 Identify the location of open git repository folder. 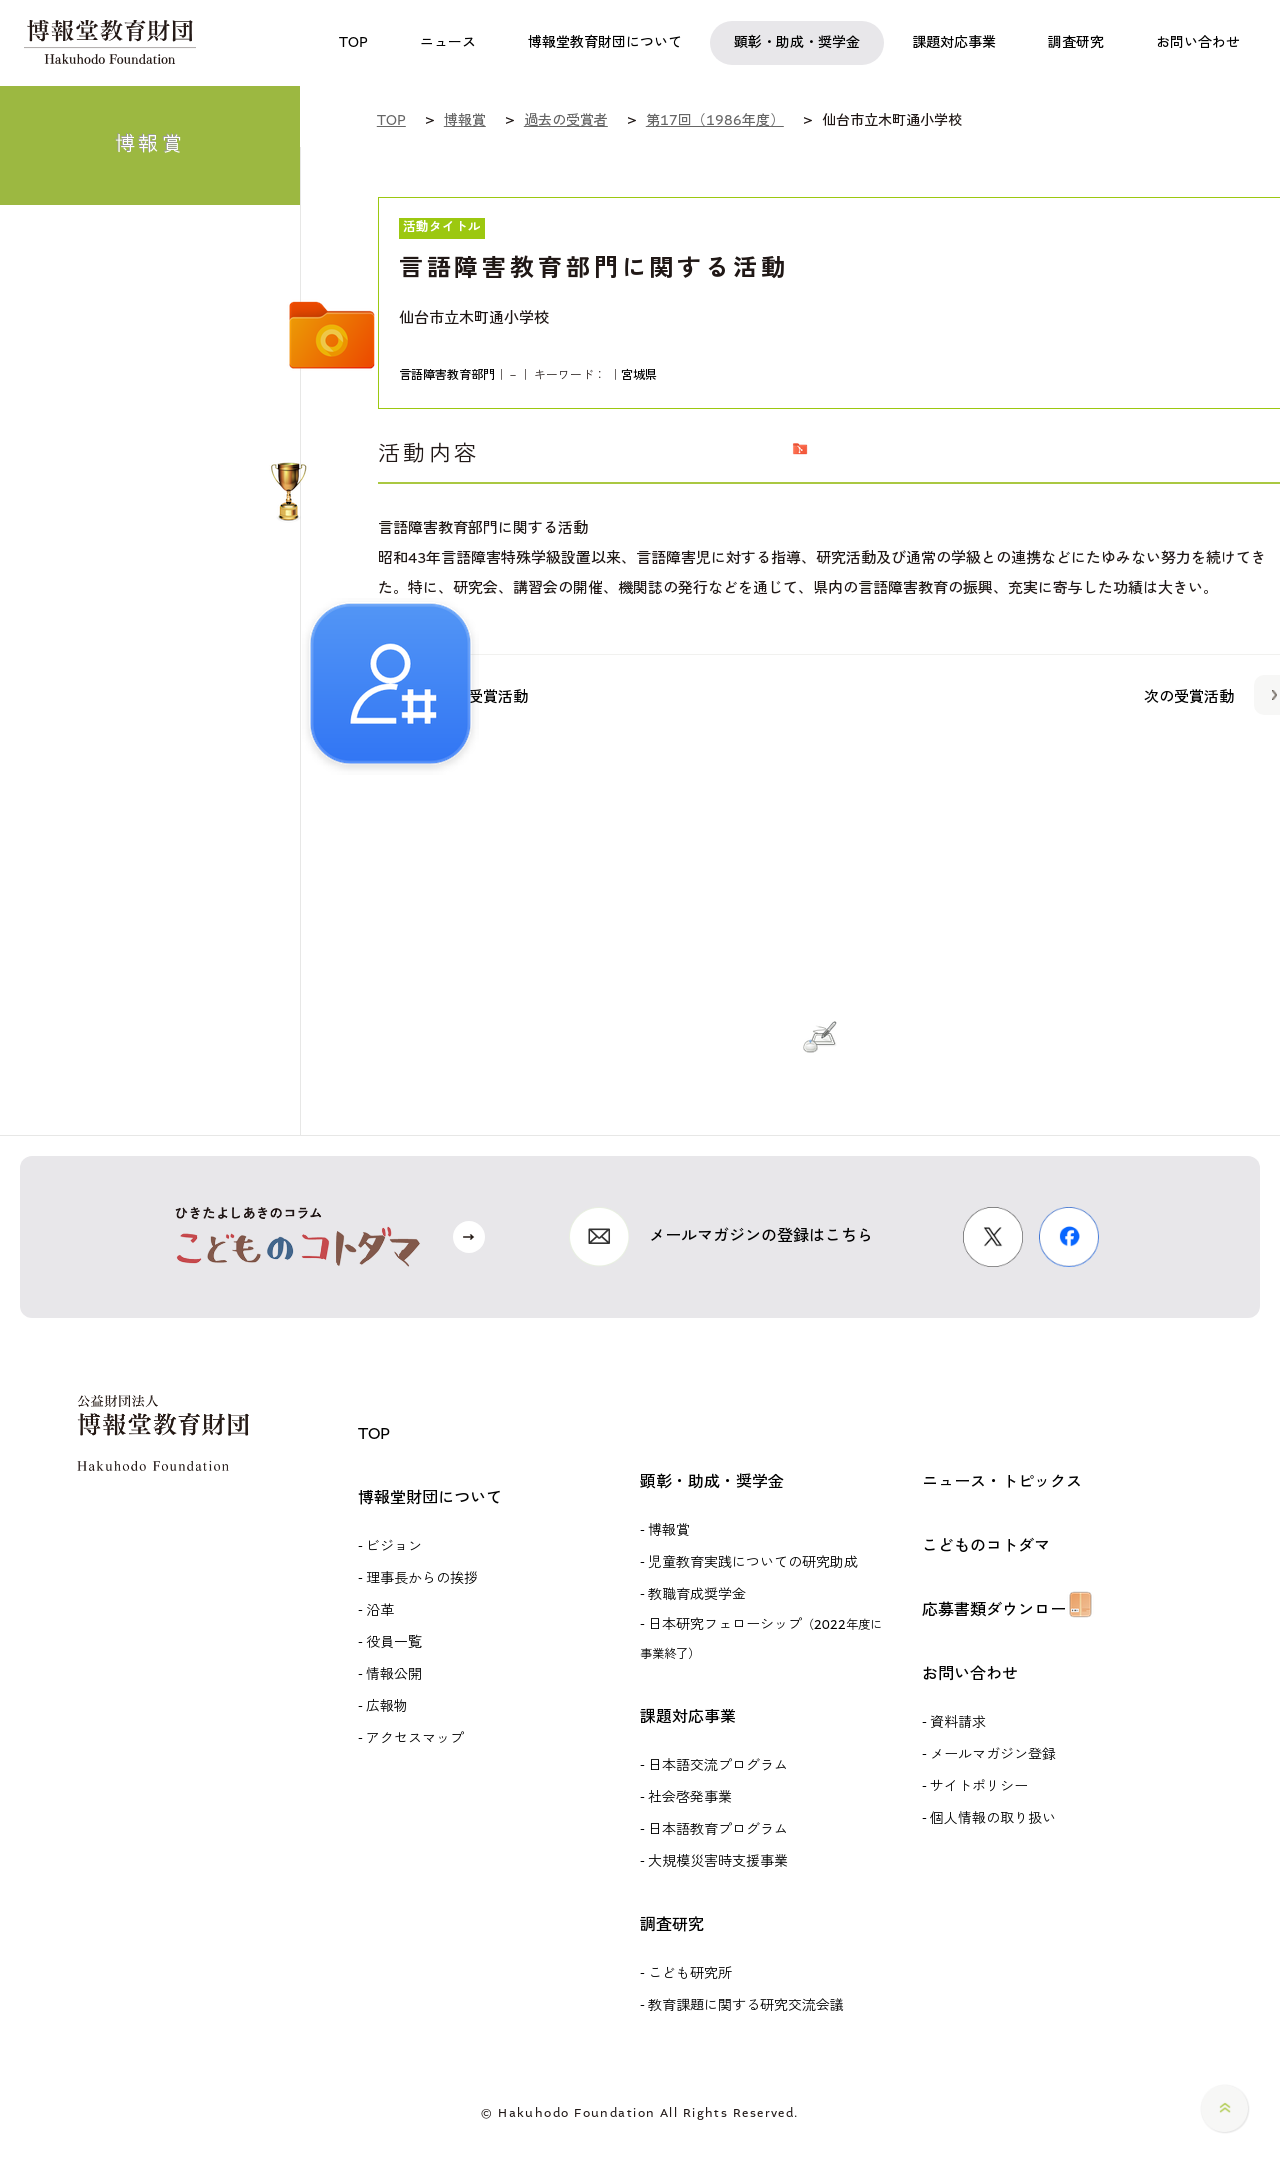
(800, 449).